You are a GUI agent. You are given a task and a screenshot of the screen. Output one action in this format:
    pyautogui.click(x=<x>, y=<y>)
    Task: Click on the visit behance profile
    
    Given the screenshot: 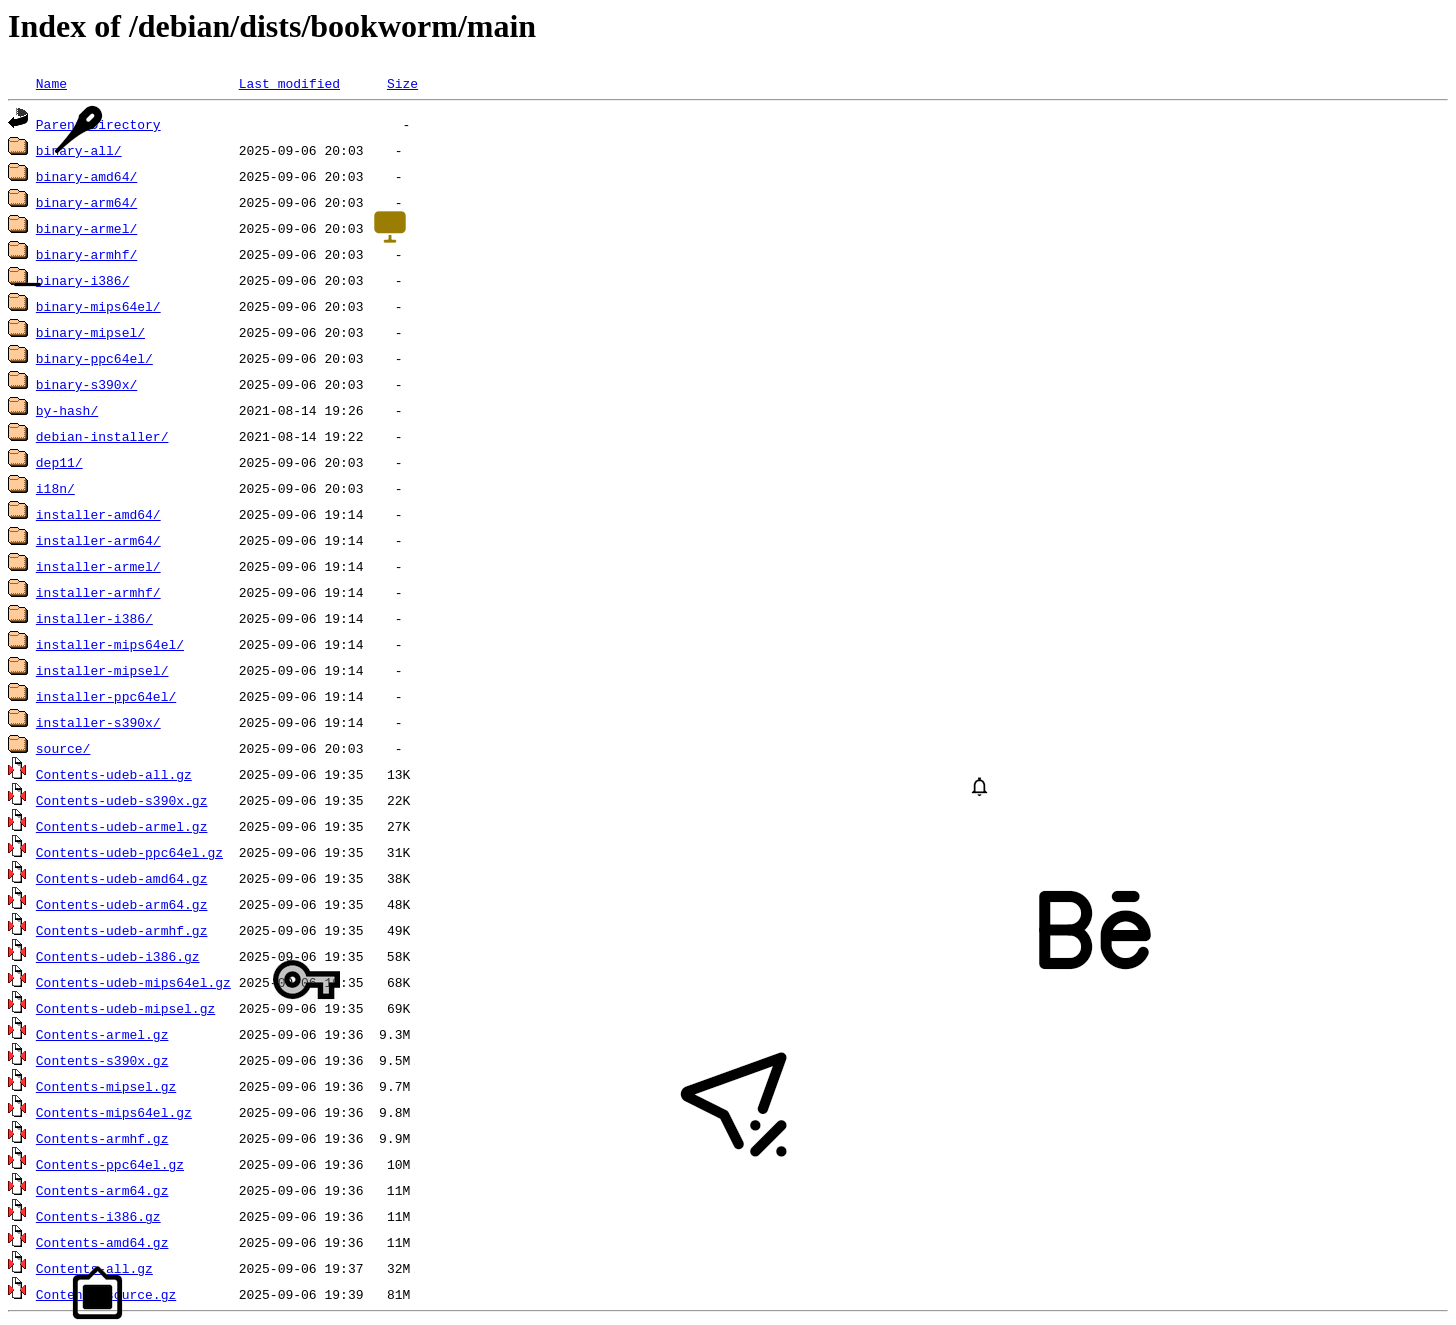 What is the action you would take?
    pyautogui.click(x=1095, y=930)
    